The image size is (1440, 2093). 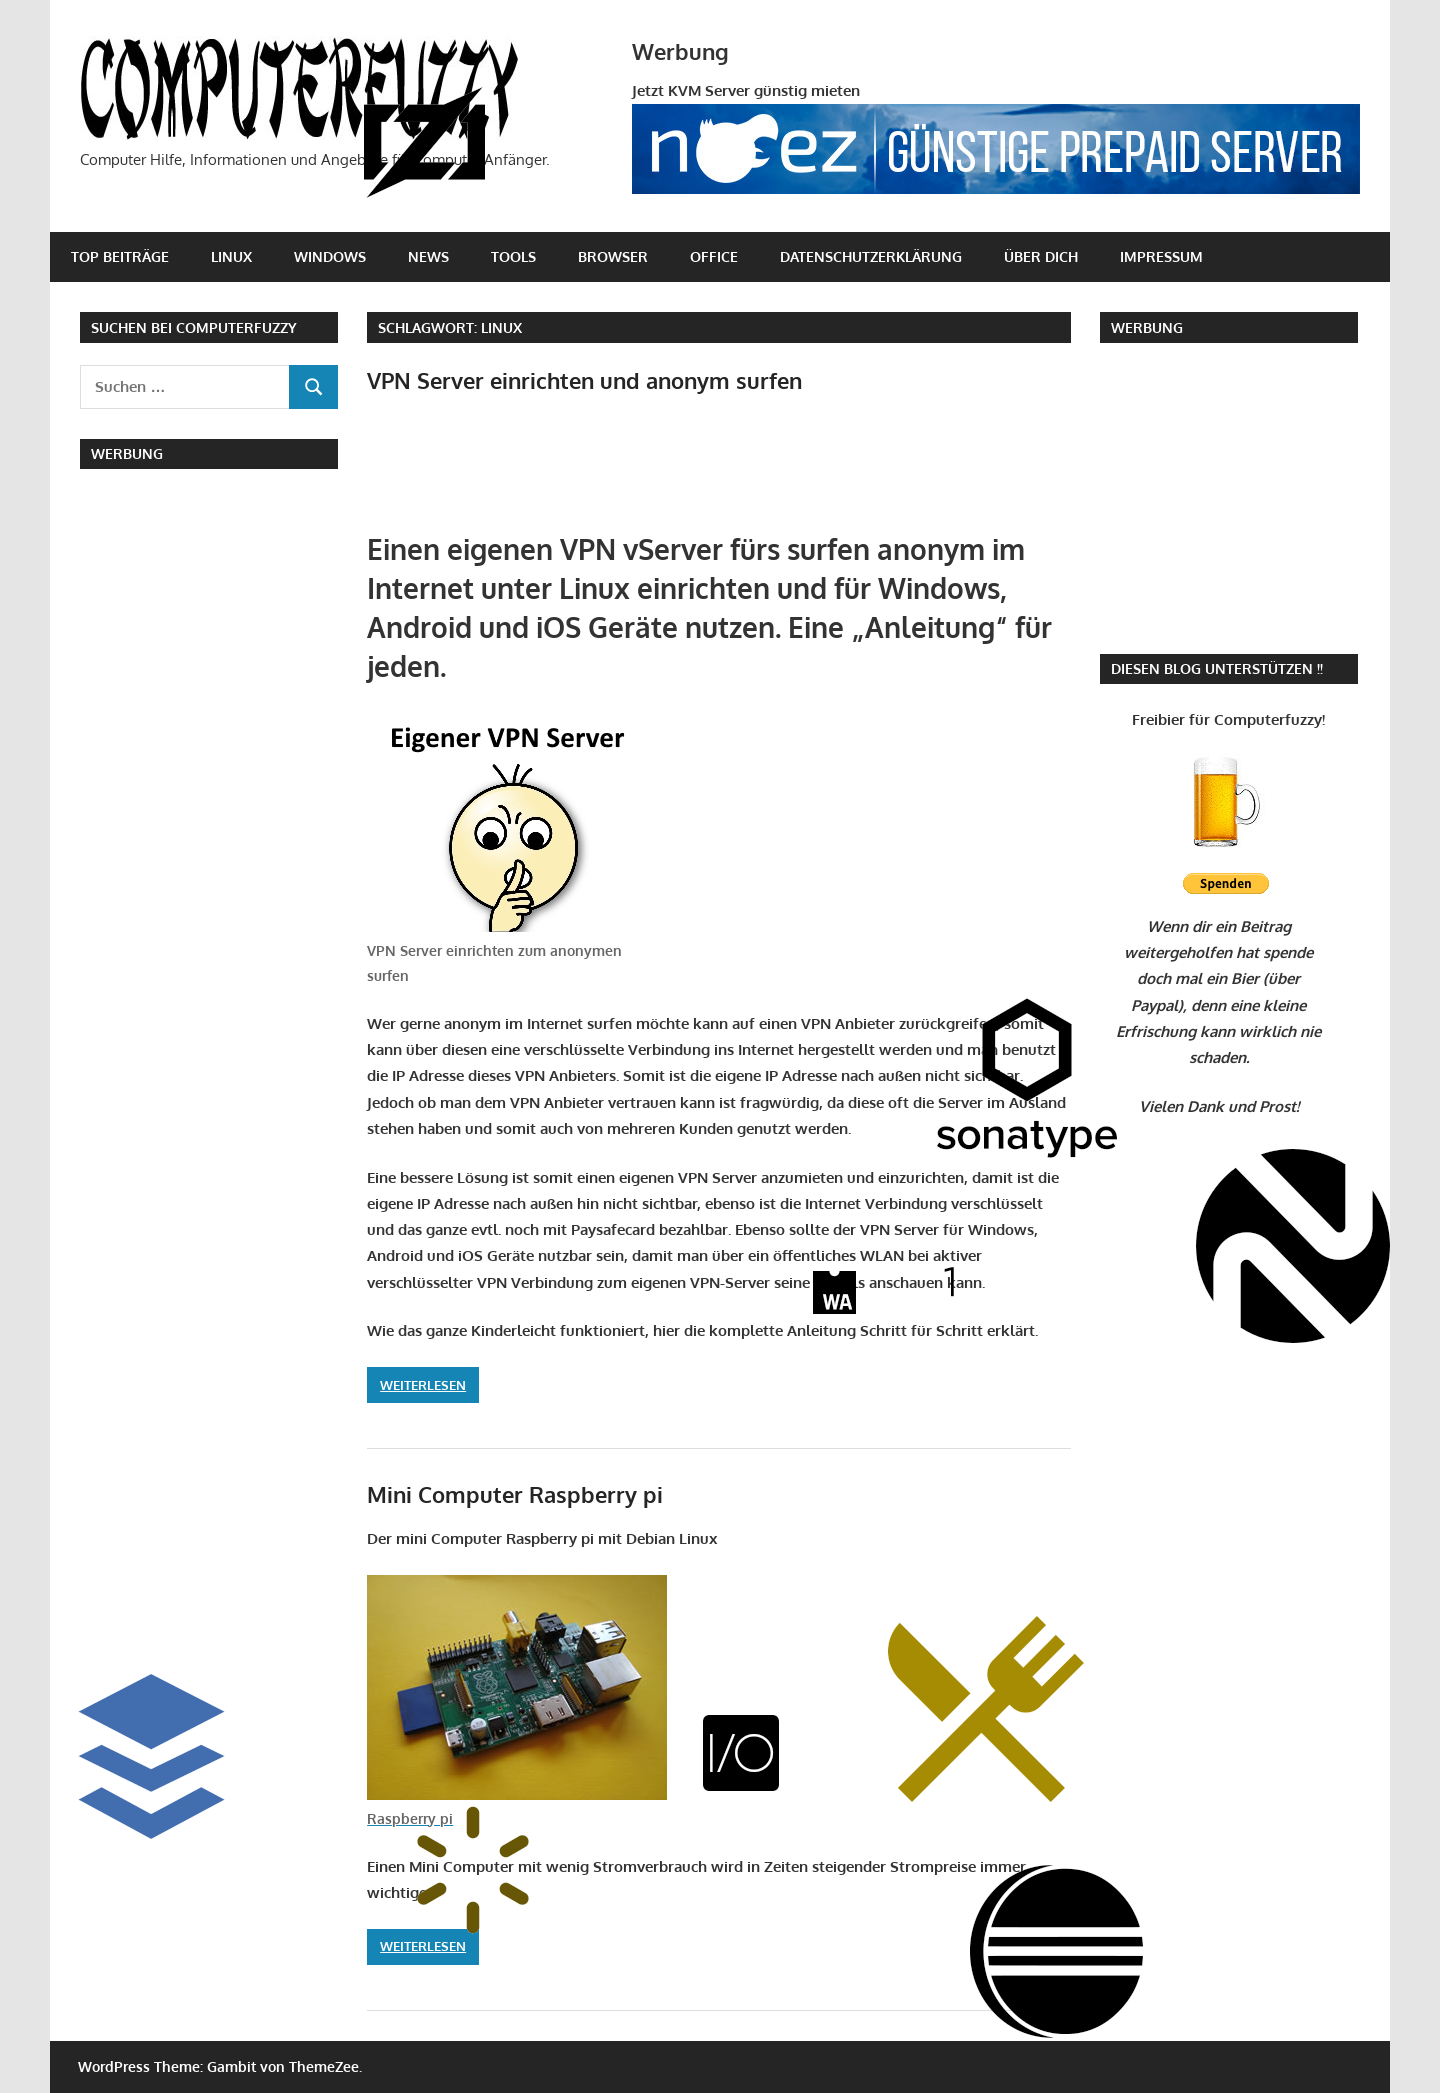 I want to click on open Eclipse IDE application, so click(x=1056, y=1951).